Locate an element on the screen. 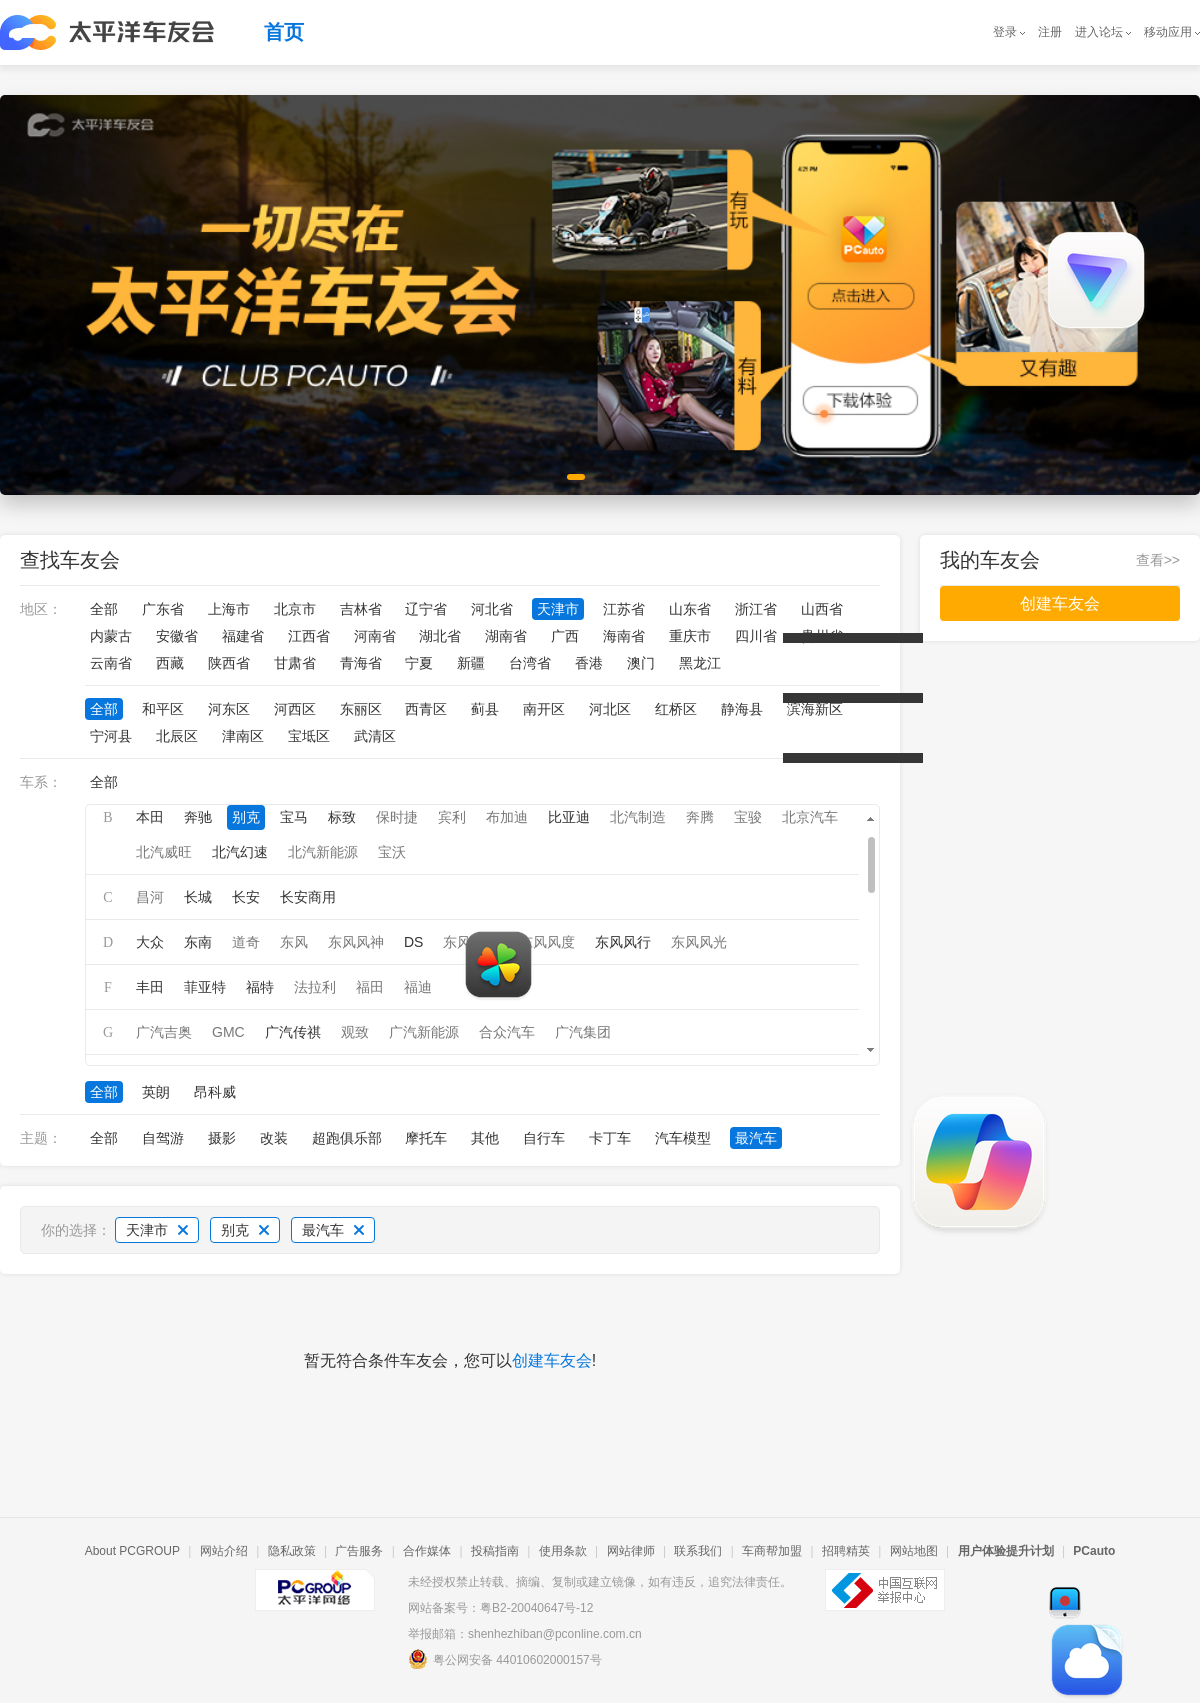 Image resolution: width=1200 pixels, height=1703 pixels. open the character map application is located at coordinates (642, 315).